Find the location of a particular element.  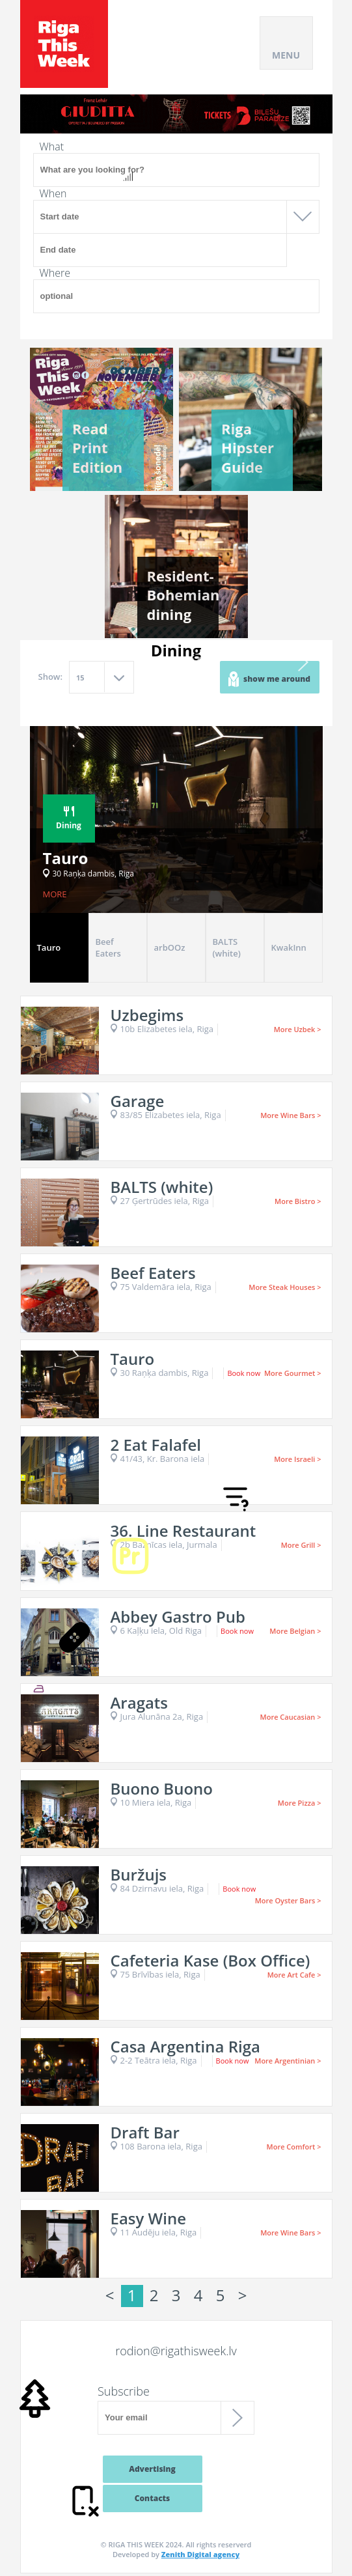

indicates holiday or seasonal content is located at coordinates (34, 2398).